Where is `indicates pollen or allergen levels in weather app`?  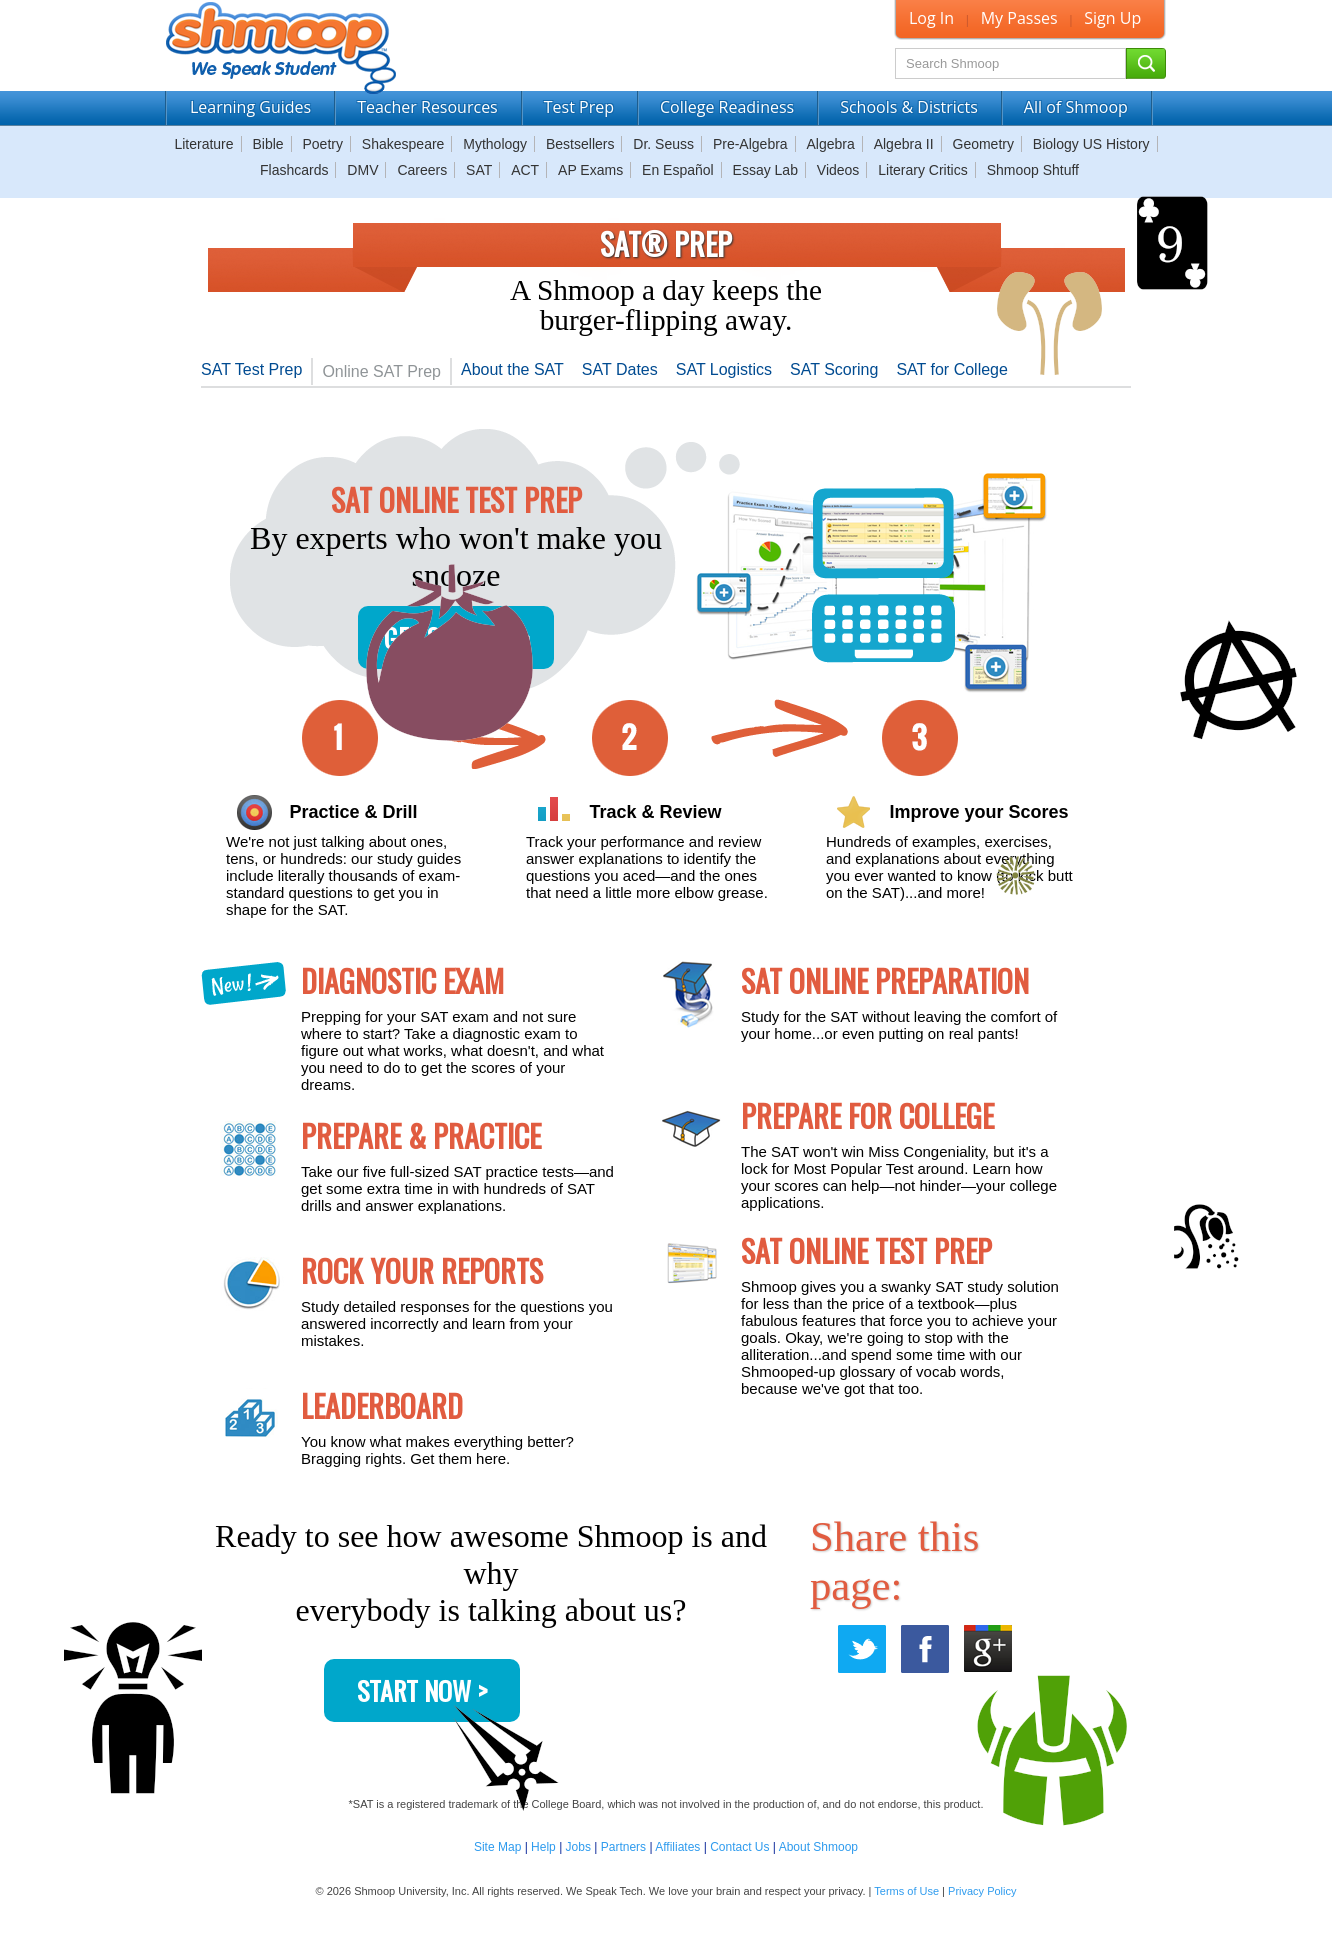 indicates pollen or allergen levels in weather app is located at coordinates (1206, 1236).